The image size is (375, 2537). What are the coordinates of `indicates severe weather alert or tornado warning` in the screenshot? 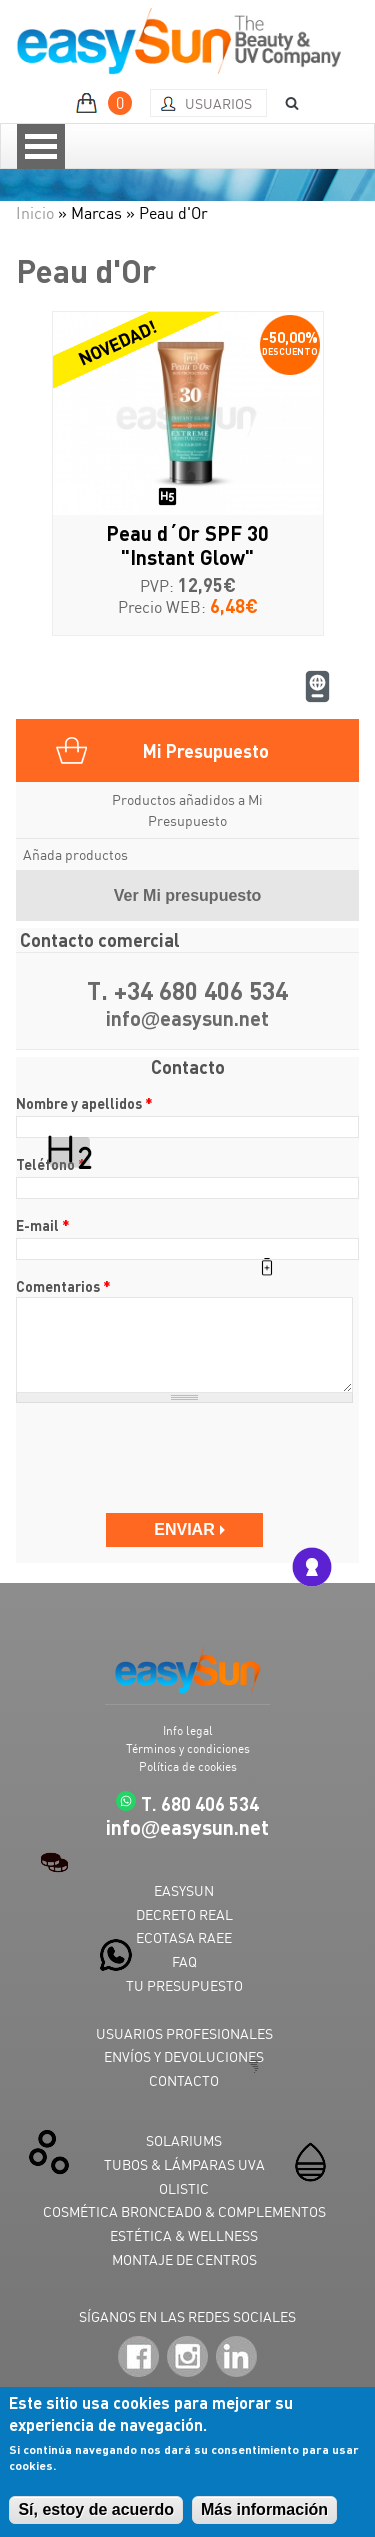 It's located at (255, 2066).